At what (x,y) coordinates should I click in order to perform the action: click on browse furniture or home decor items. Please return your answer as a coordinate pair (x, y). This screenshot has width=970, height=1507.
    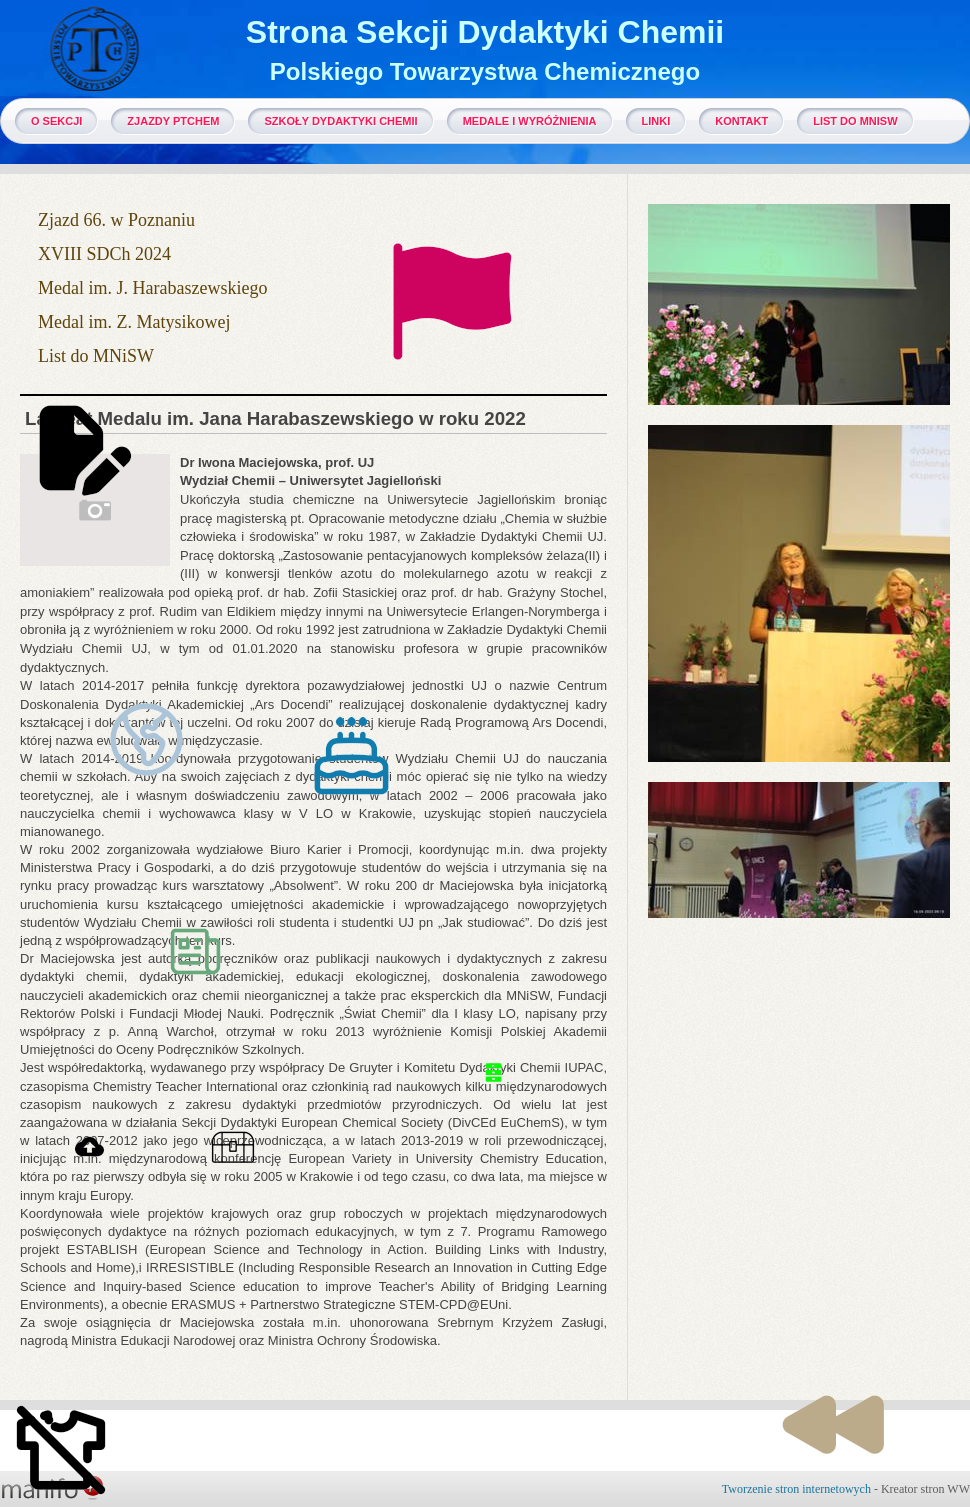
    Looking at the image, I should click on (493, 1072).